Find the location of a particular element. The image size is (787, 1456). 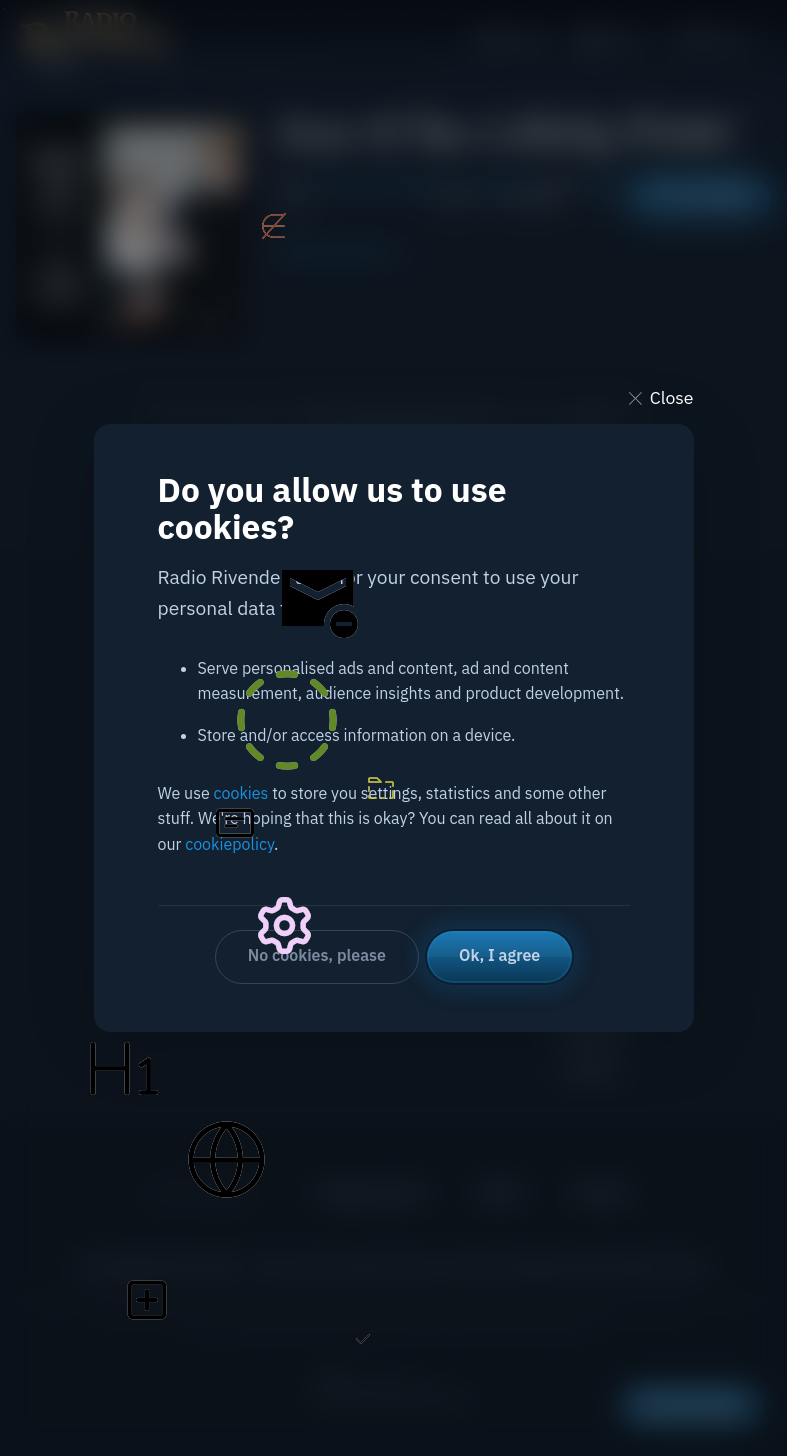

format text as a primary heading is located at coordinates (124, 1068).